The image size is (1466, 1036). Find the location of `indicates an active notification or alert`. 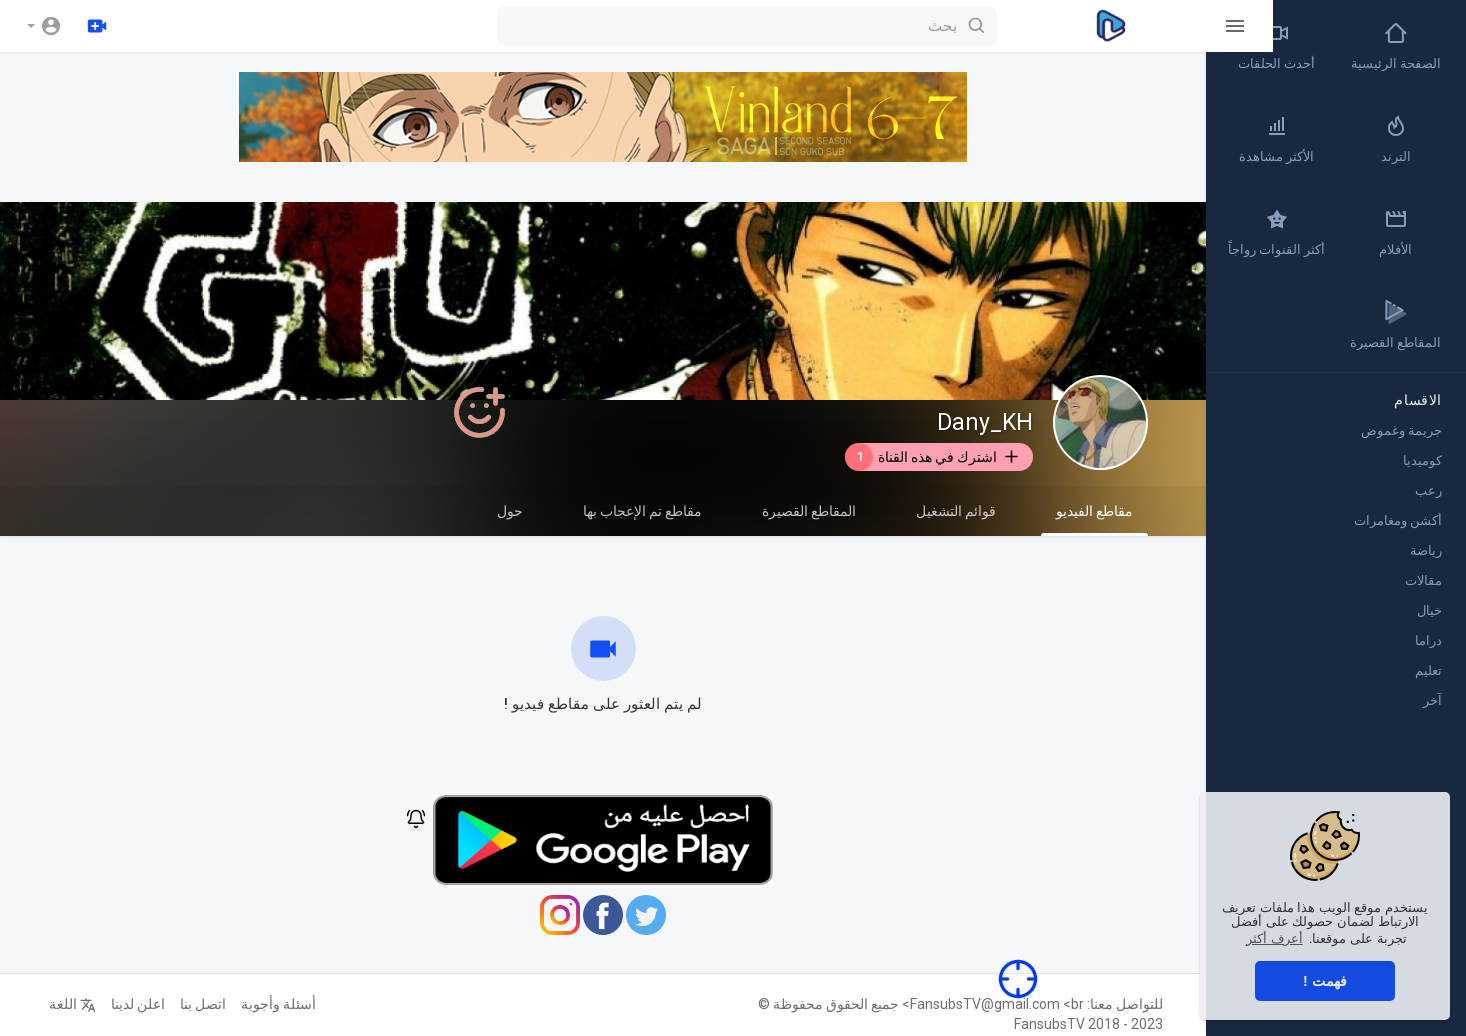

indicates an active notification or alert is located at coordinates (416, 819).